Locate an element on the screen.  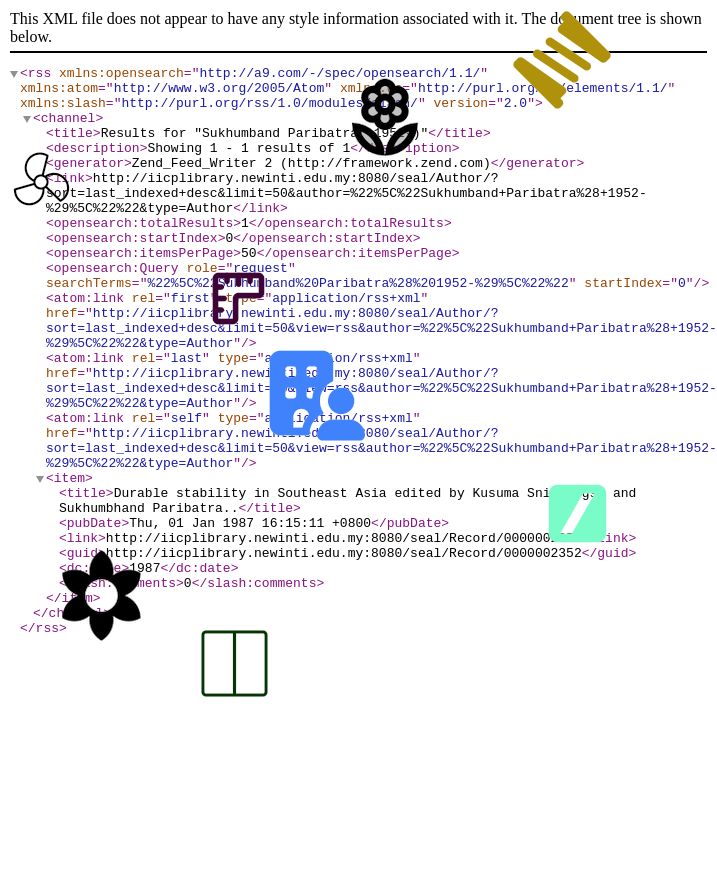
view company or workplace profile is located at coordinates (312, 393).